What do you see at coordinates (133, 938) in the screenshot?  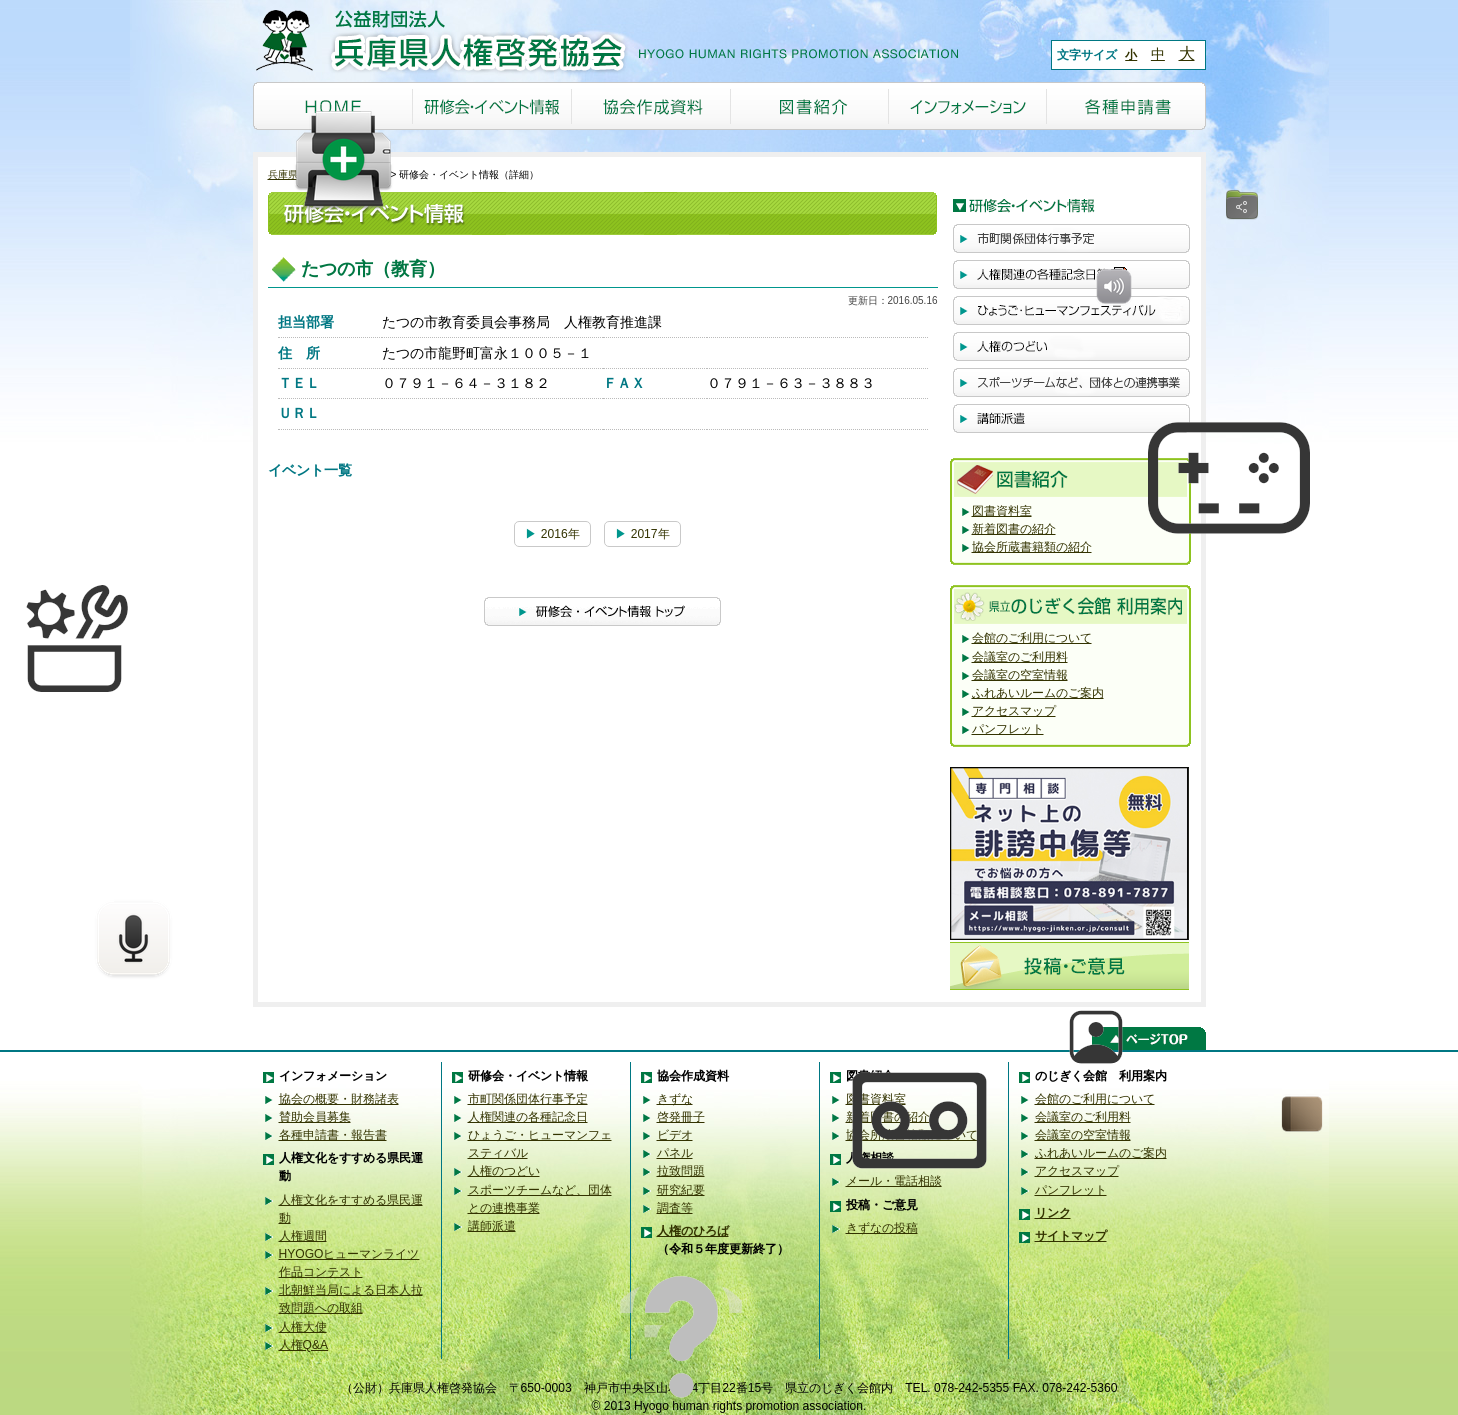 I see `access microphone settings` at bounding box center [133, 938].